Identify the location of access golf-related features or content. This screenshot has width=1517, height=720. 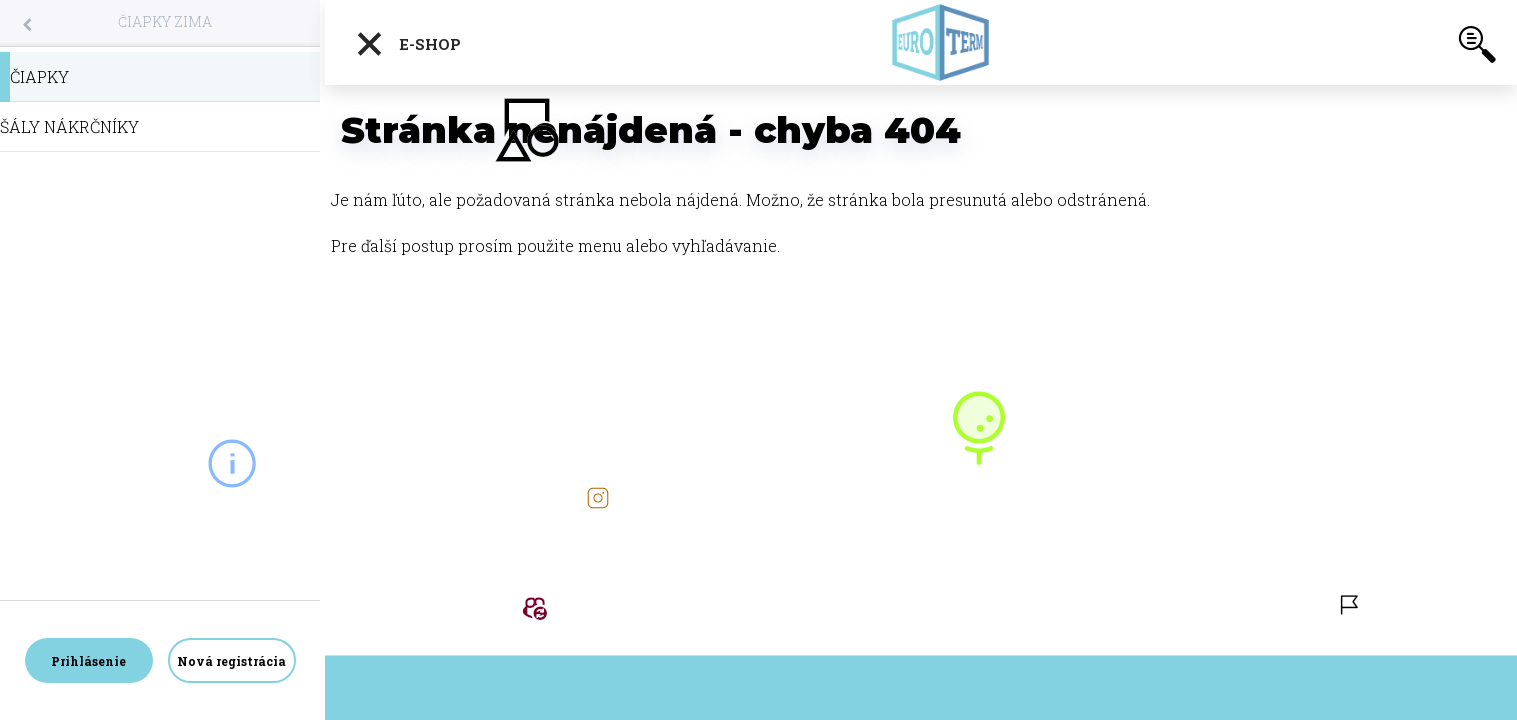
(979, 427).